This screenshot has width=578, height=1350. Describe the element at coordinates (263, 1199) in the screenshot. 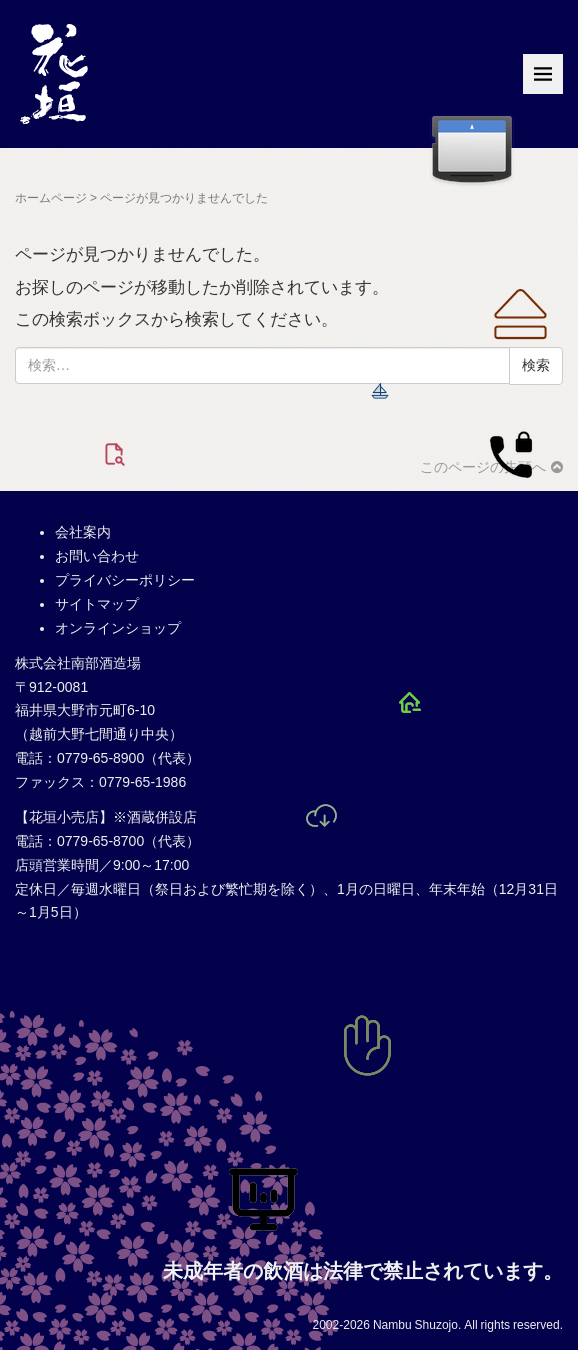

I see `view presentation analytics` at that location.